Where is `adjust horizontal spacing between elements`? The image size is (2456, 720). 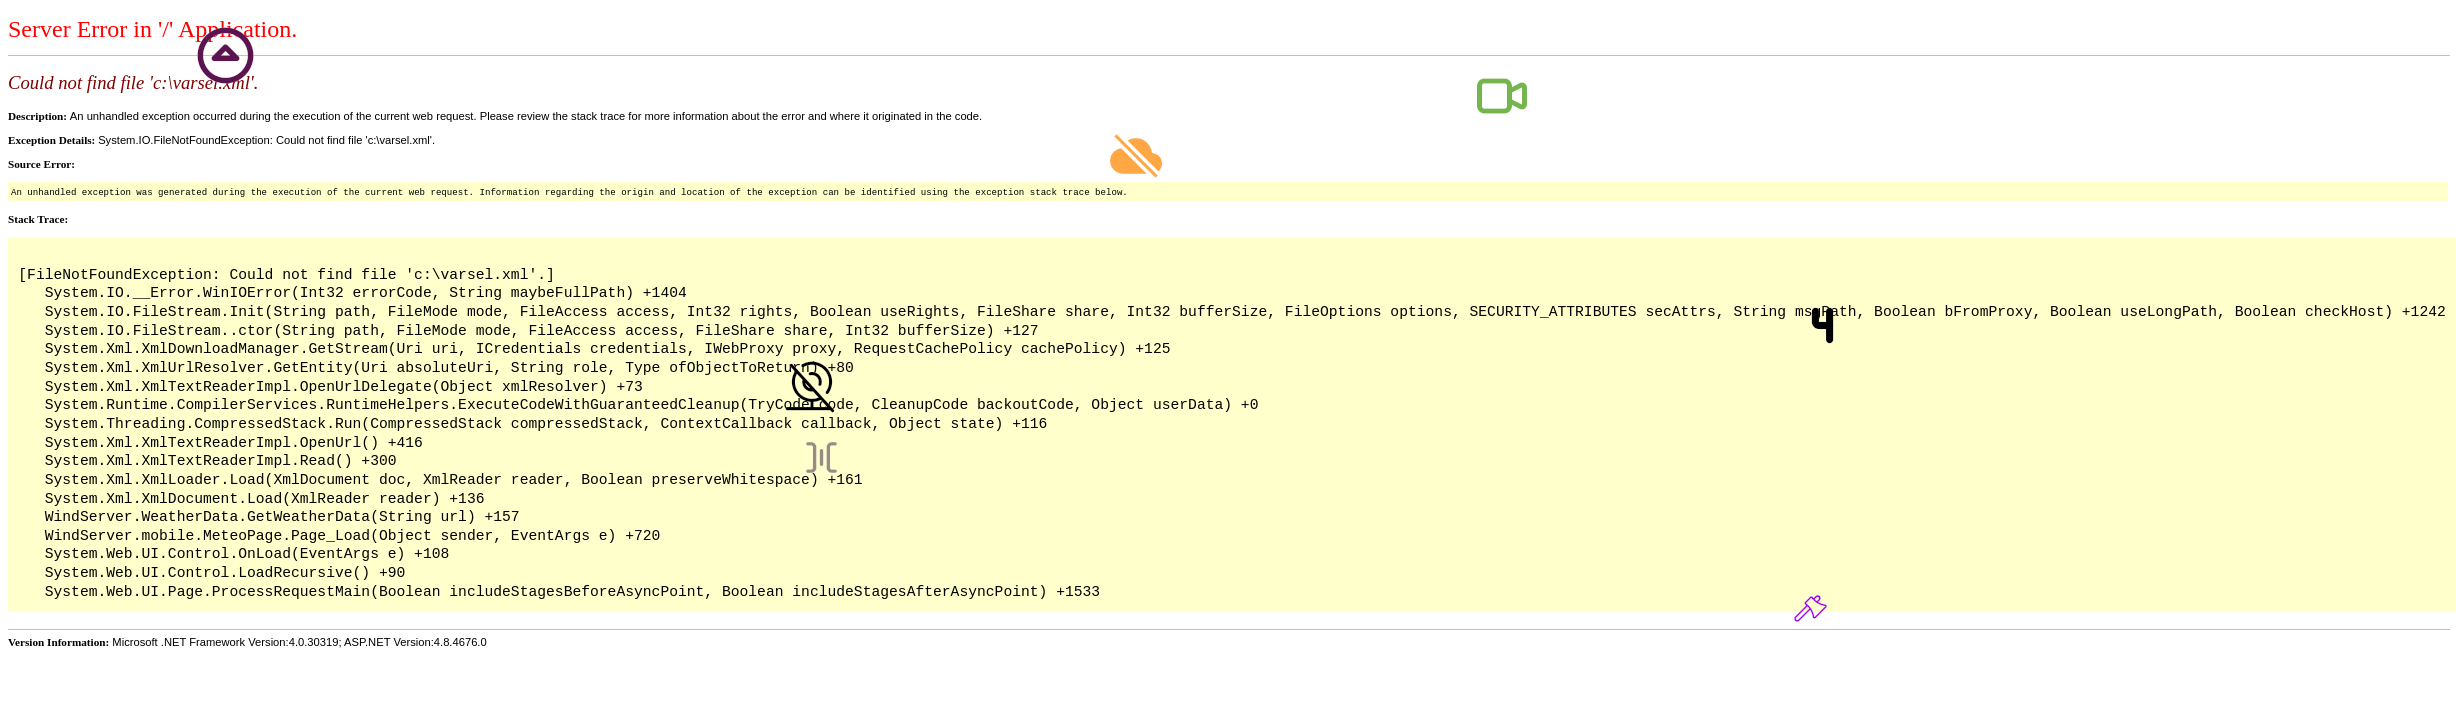 adjust horizontal spacing between elements is located at coordinates (821, 457).